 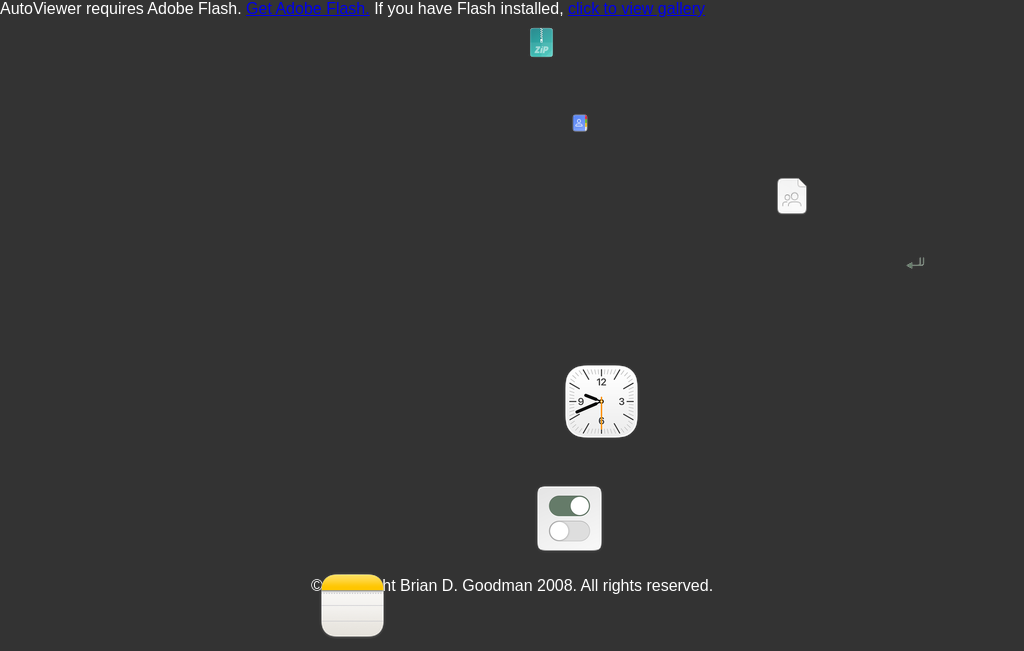 I want to click on open gnome tweaks application, so click(x=569, y=518).